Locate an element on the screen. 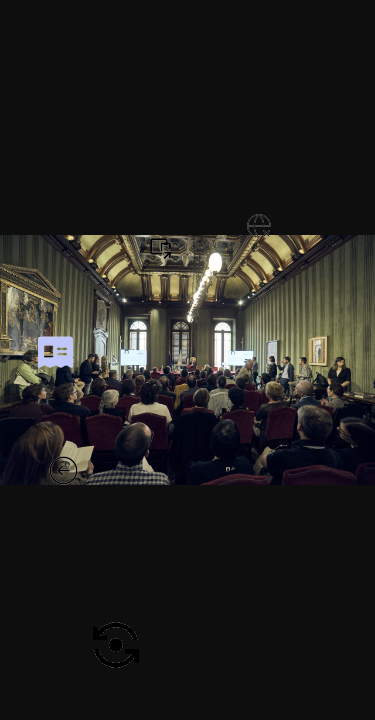 This screenshot has width=375, height=720. no internet connection is located at coordinates (259, 226).